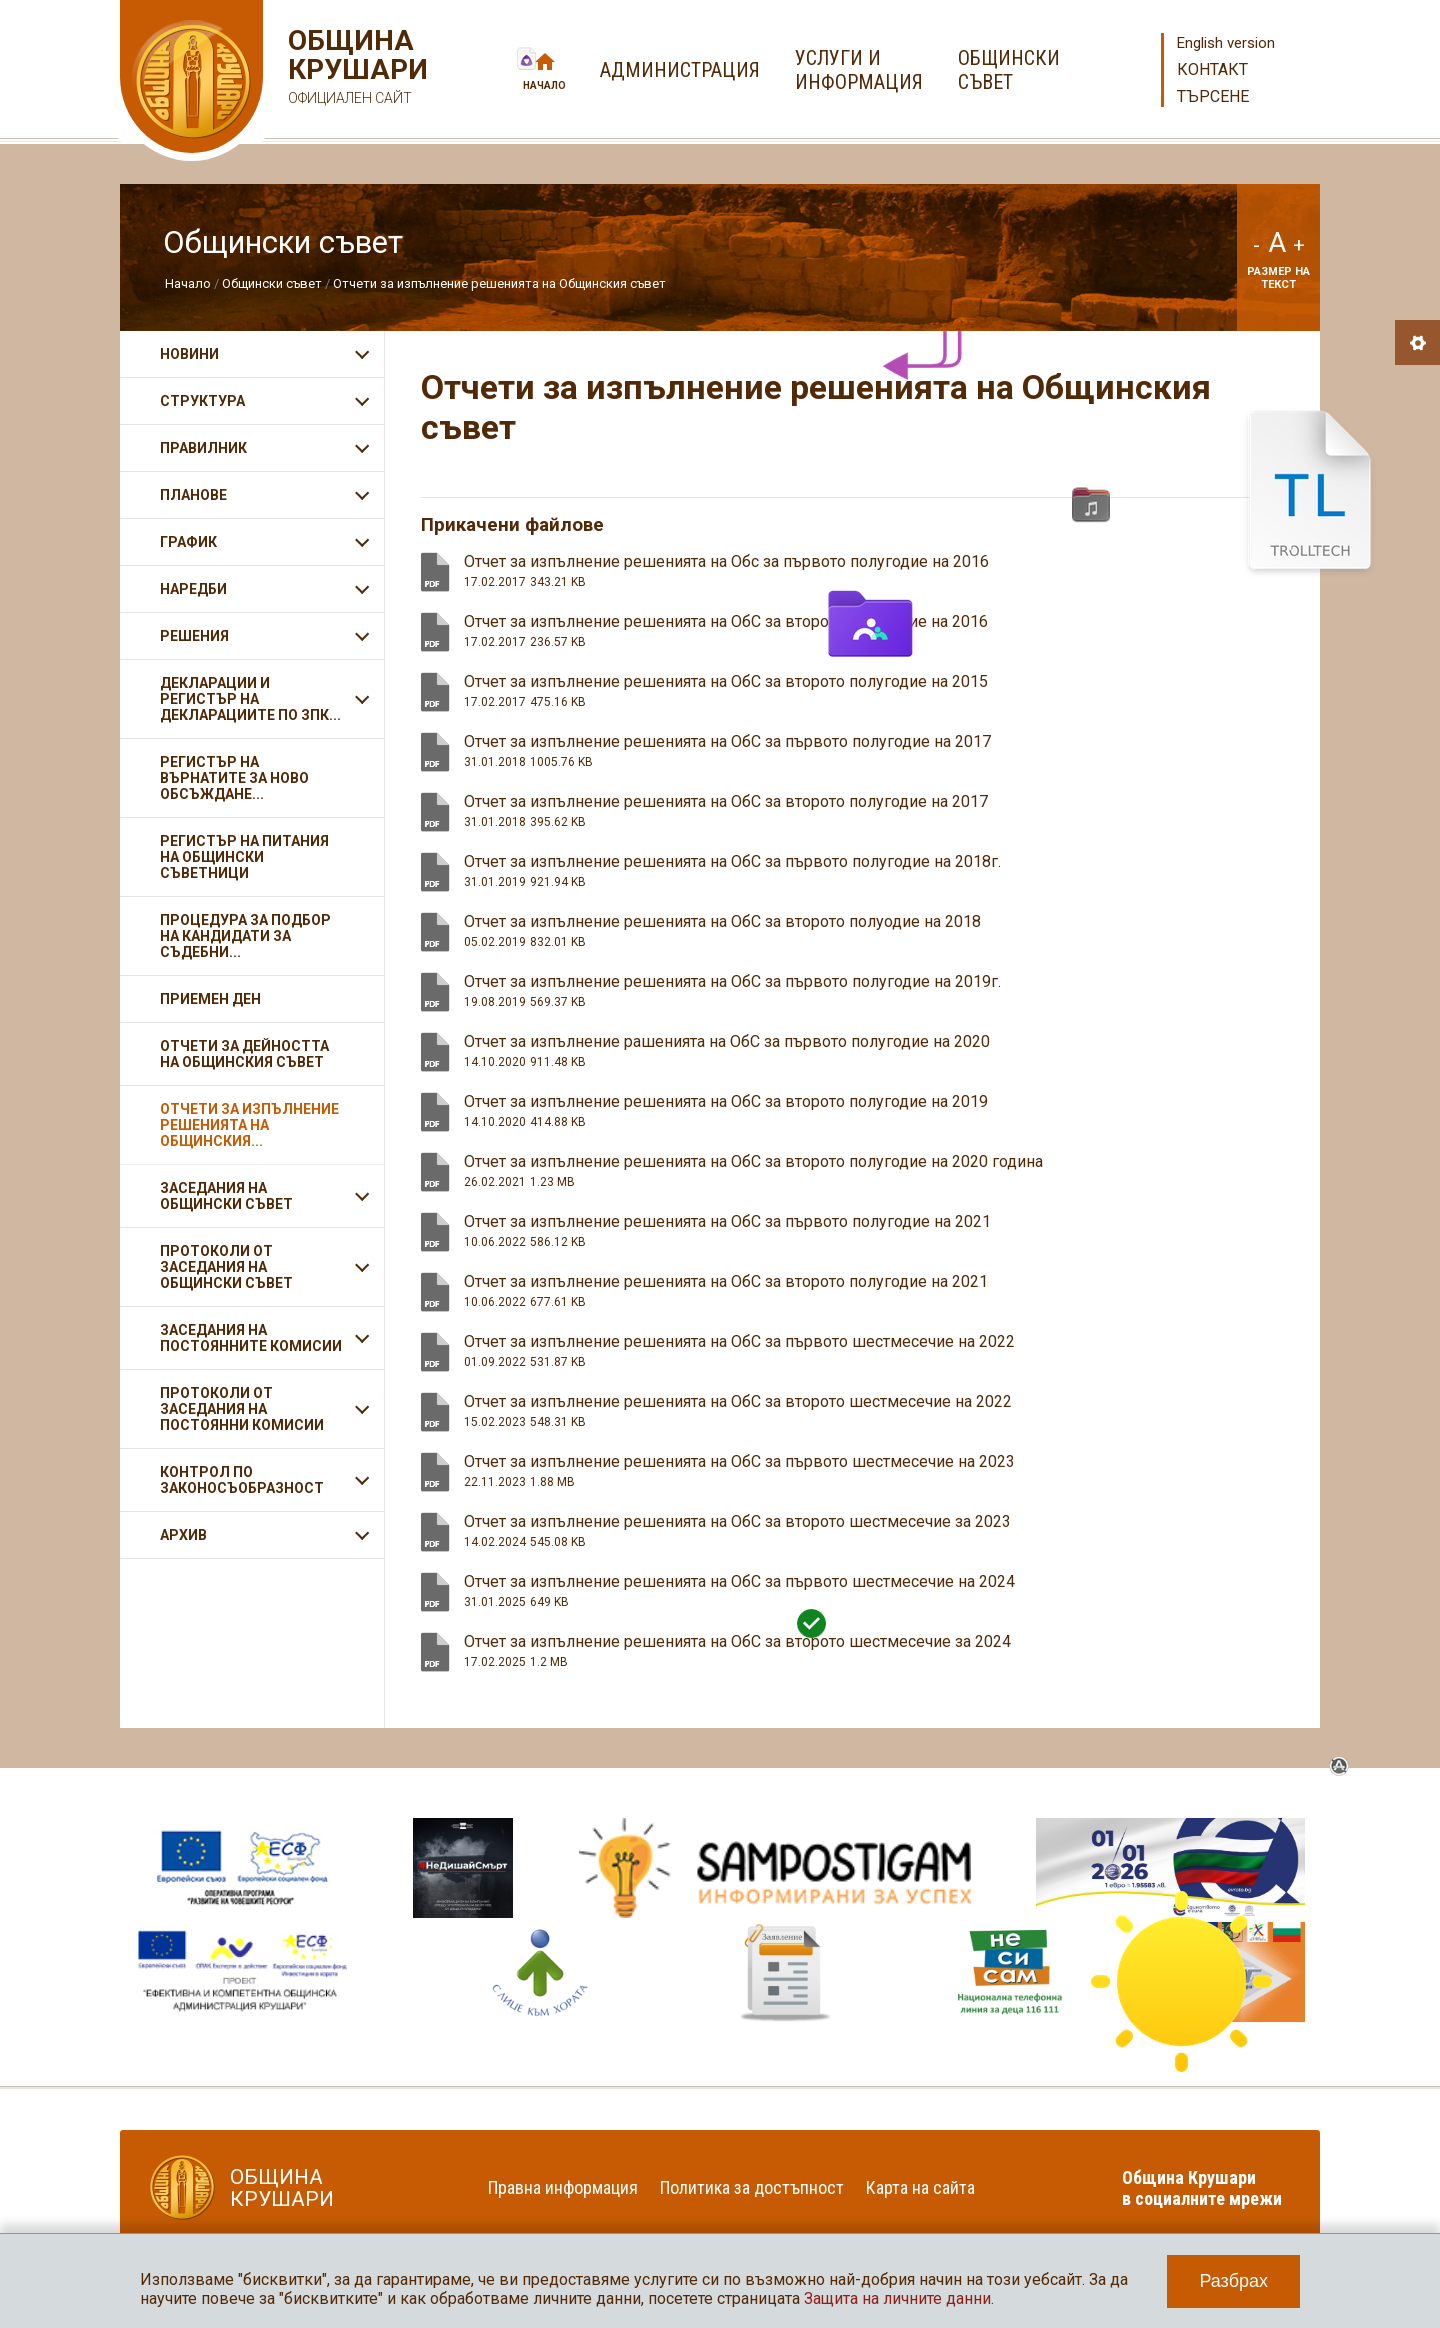 This screenshot has width=1440, height=2328. I want to click on meson build system configuration file, so click(526, 58).